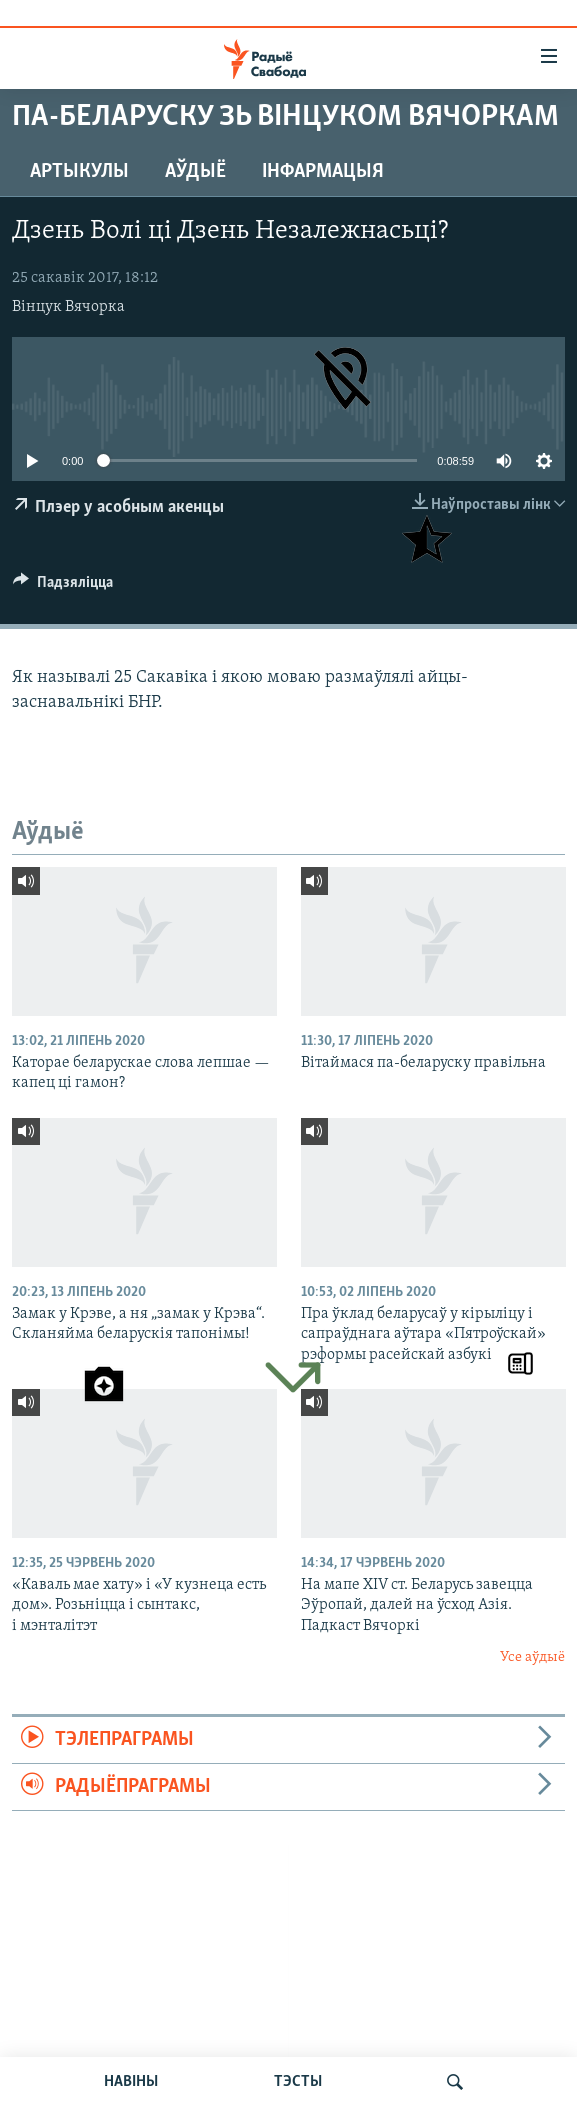 Image resolution: width=577 pixels, height=2107 pixels. Describe the element at coordinates (427, 540) in the screenshot. I see `indicates a partial or half-star rating` at that location.